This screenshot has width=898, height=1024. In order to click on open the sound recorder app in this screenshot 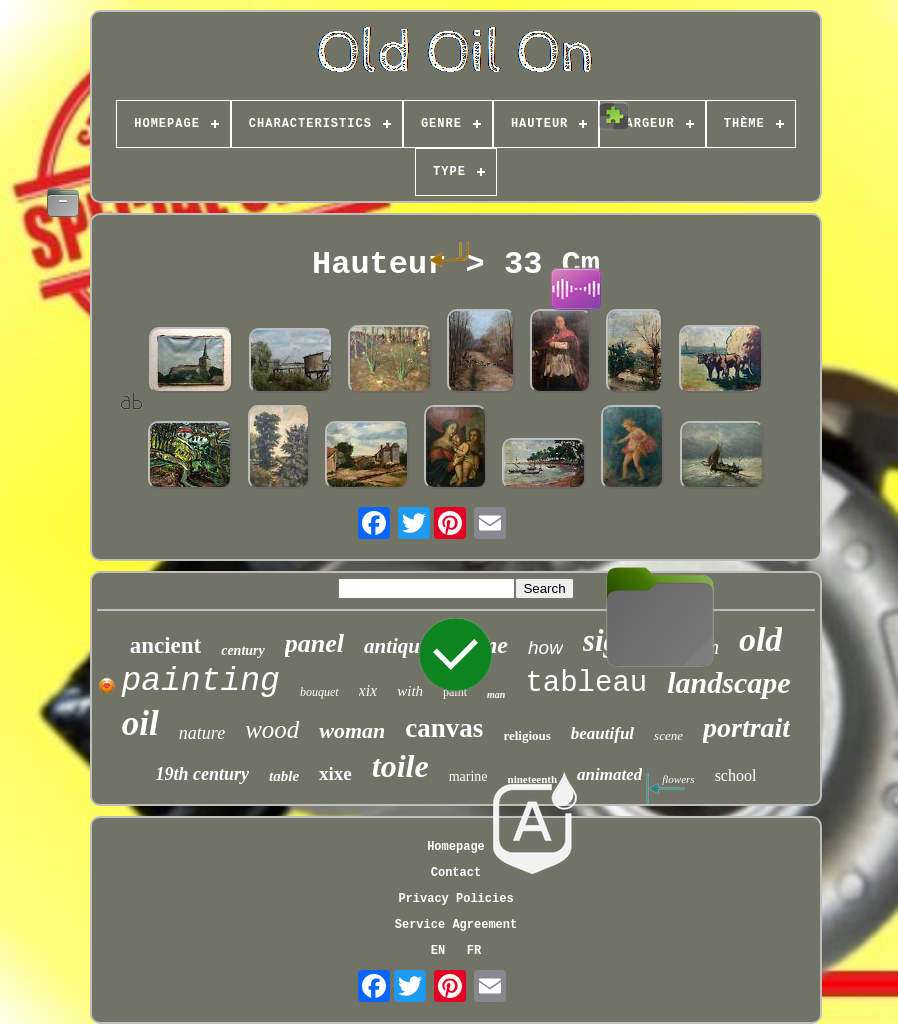, I will do `click(576, 289)`.